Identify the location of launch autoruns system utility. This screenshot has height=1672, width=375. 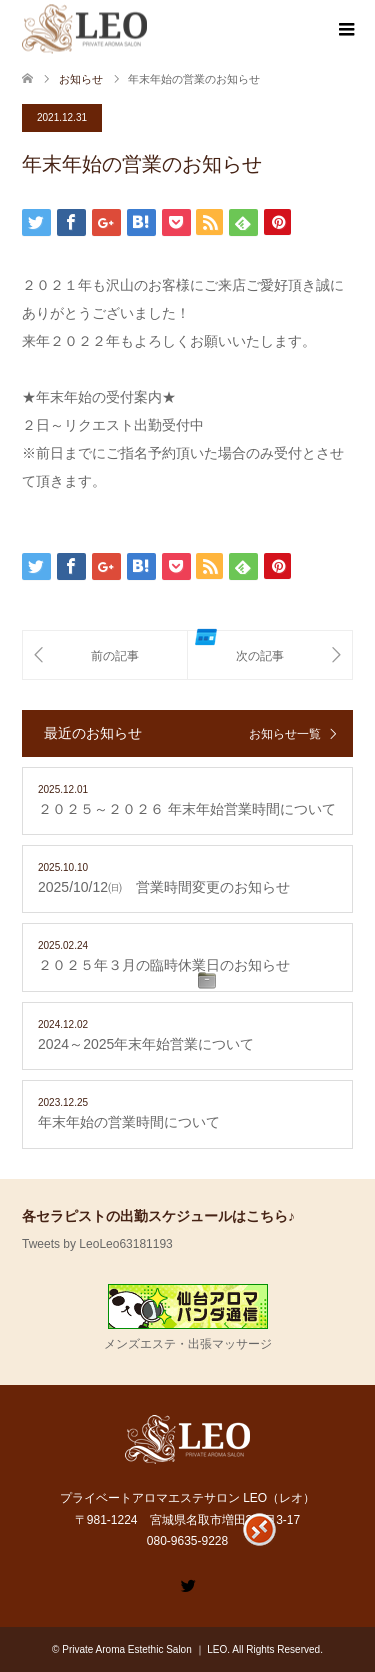
(206, 637).